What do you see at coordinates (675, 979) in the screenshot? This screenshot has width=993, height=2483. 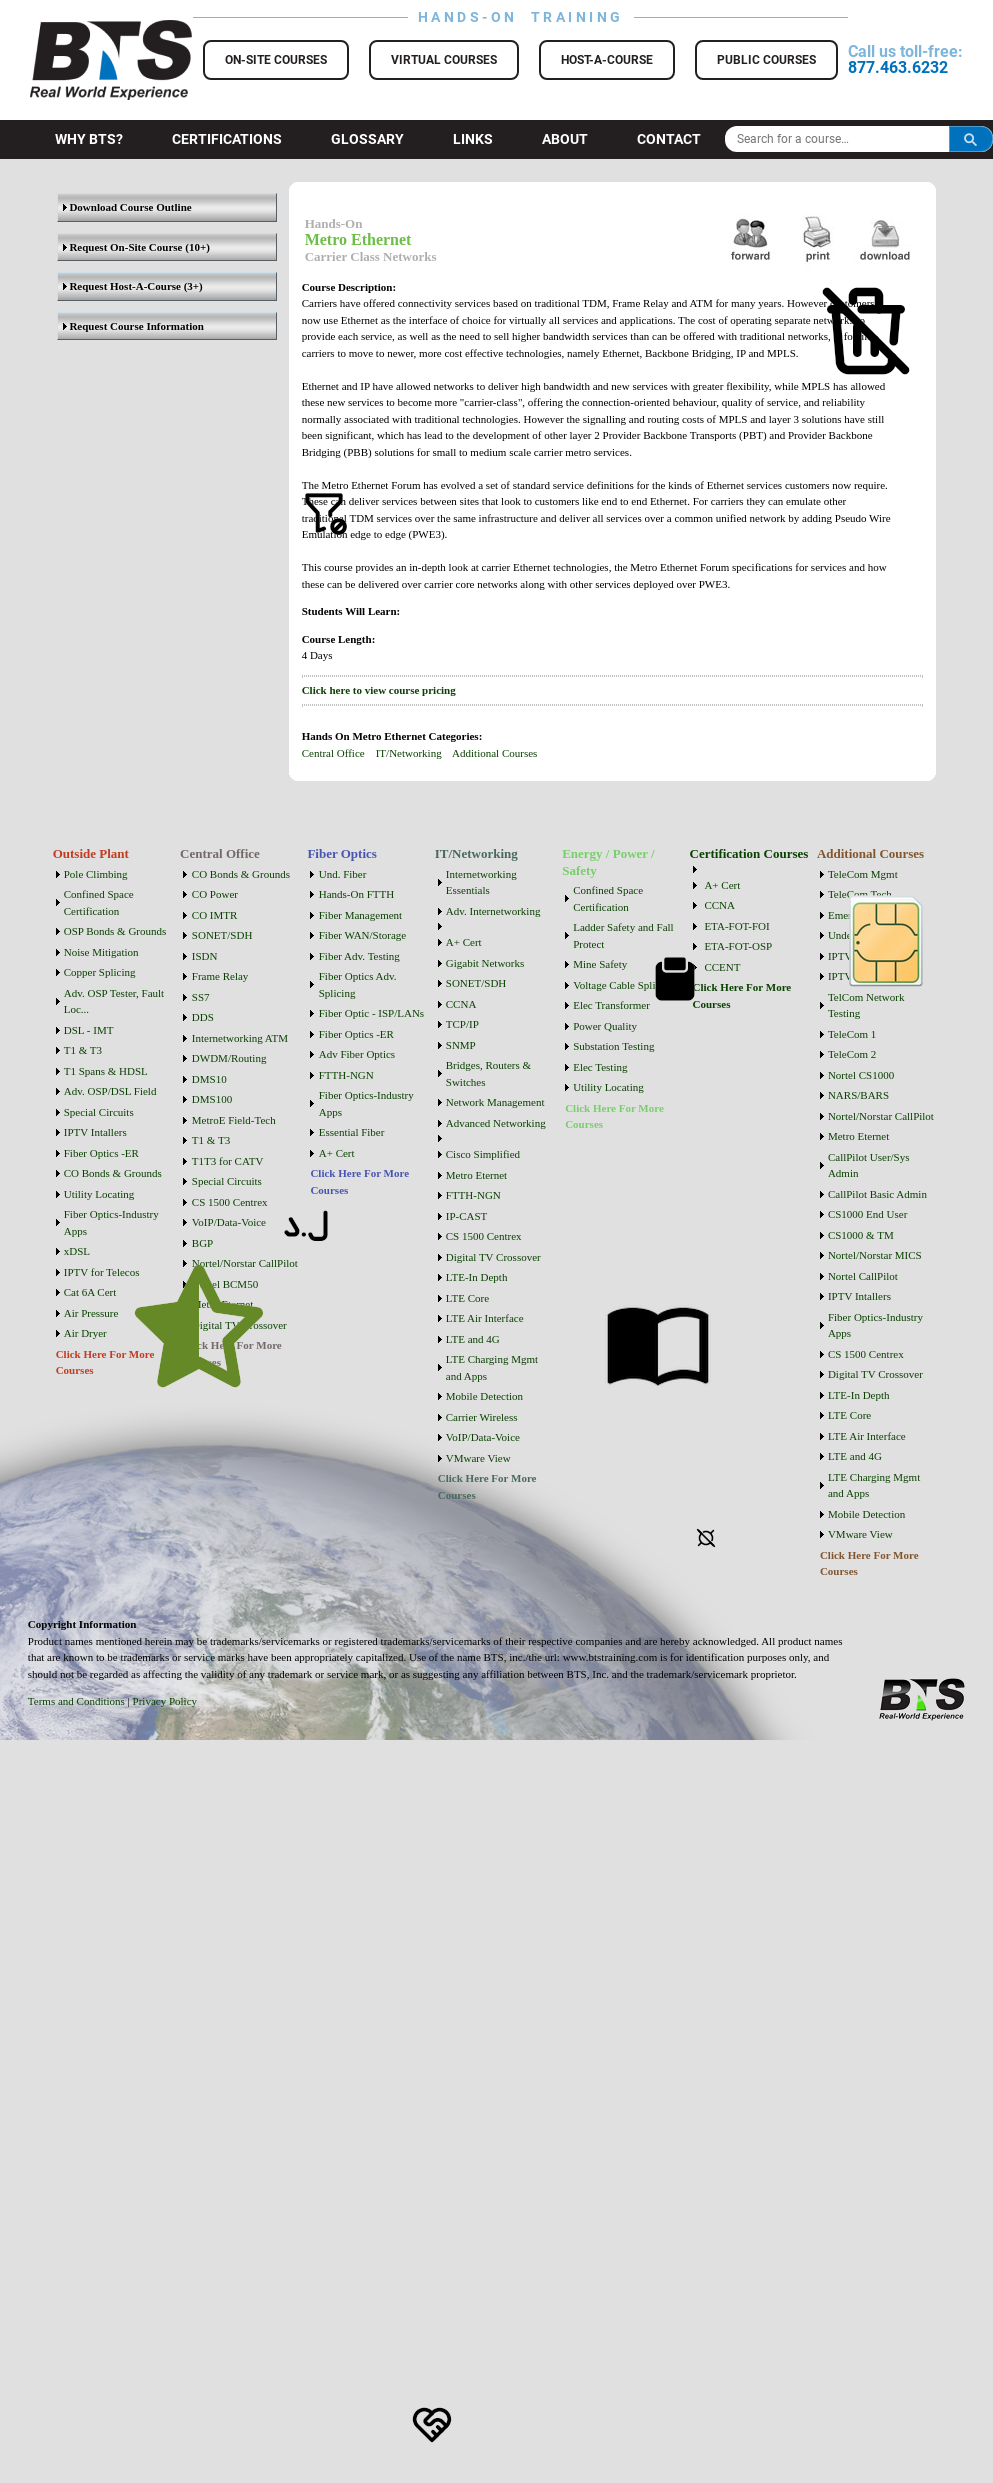 I see `copy to clipboard` at bounding box center [675, 979].